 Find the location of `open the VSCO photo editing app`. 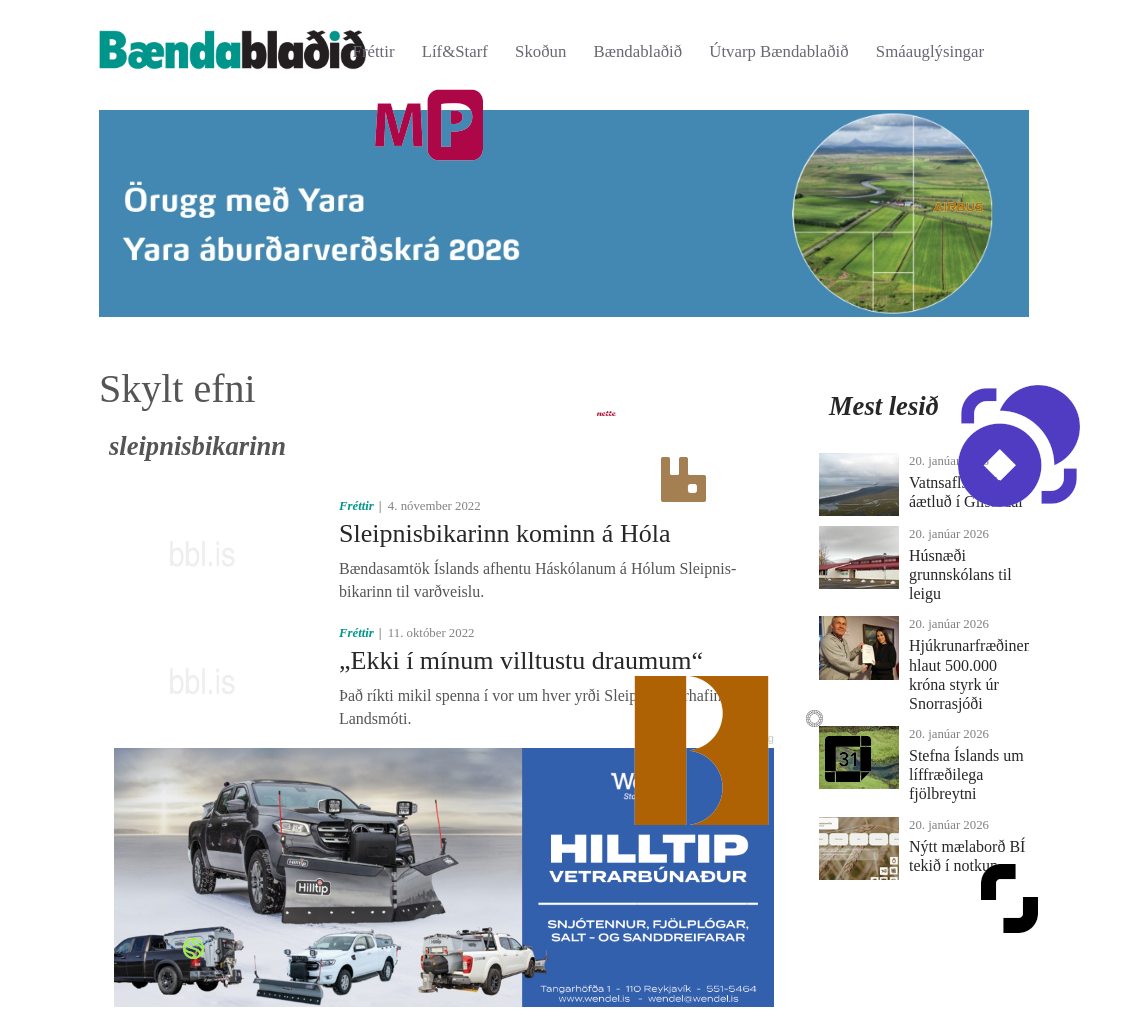

open the VSCO photo editing app is located at coordinates (814, 718).